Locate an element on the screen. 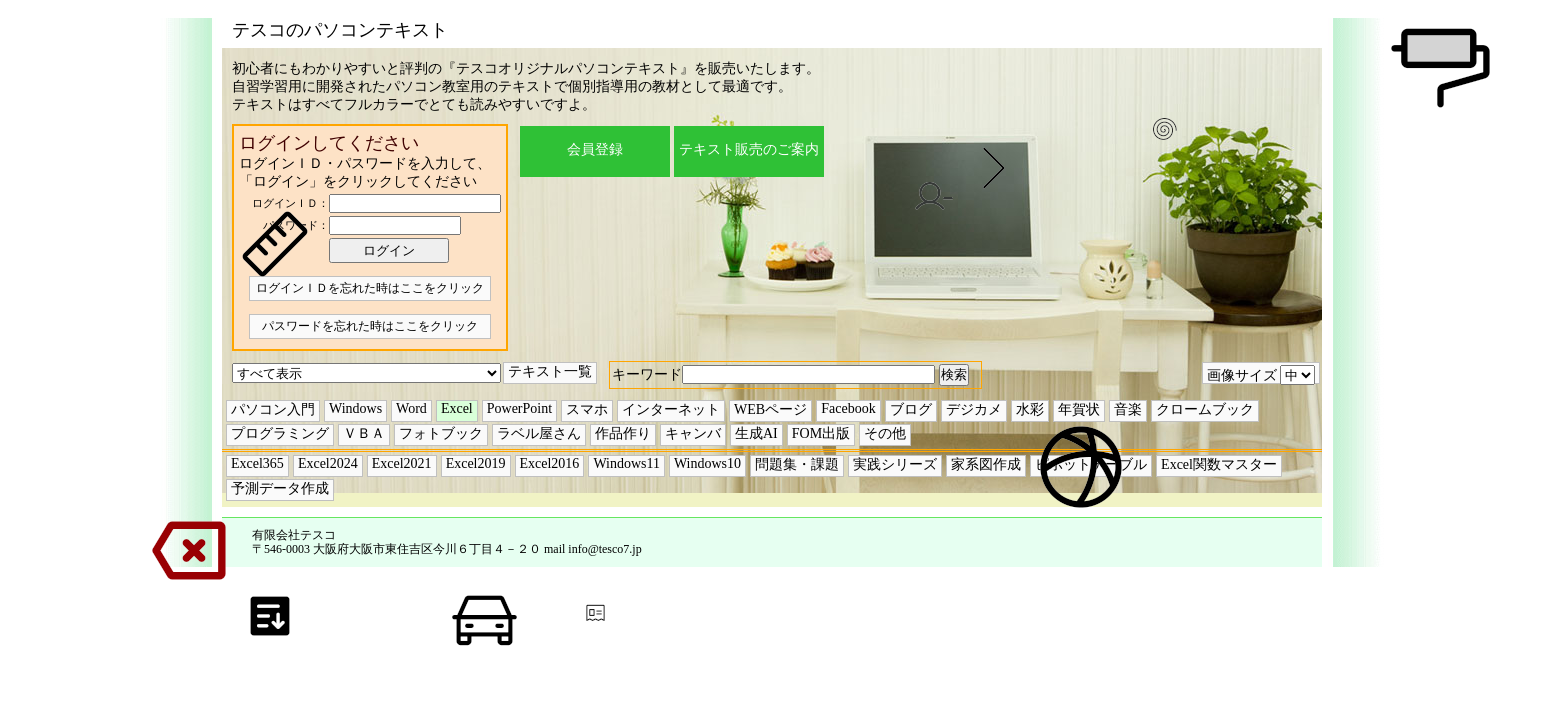 The width and height of the screenshot is (1544, 720). delete the previous character is located at coordinates (191, 550).